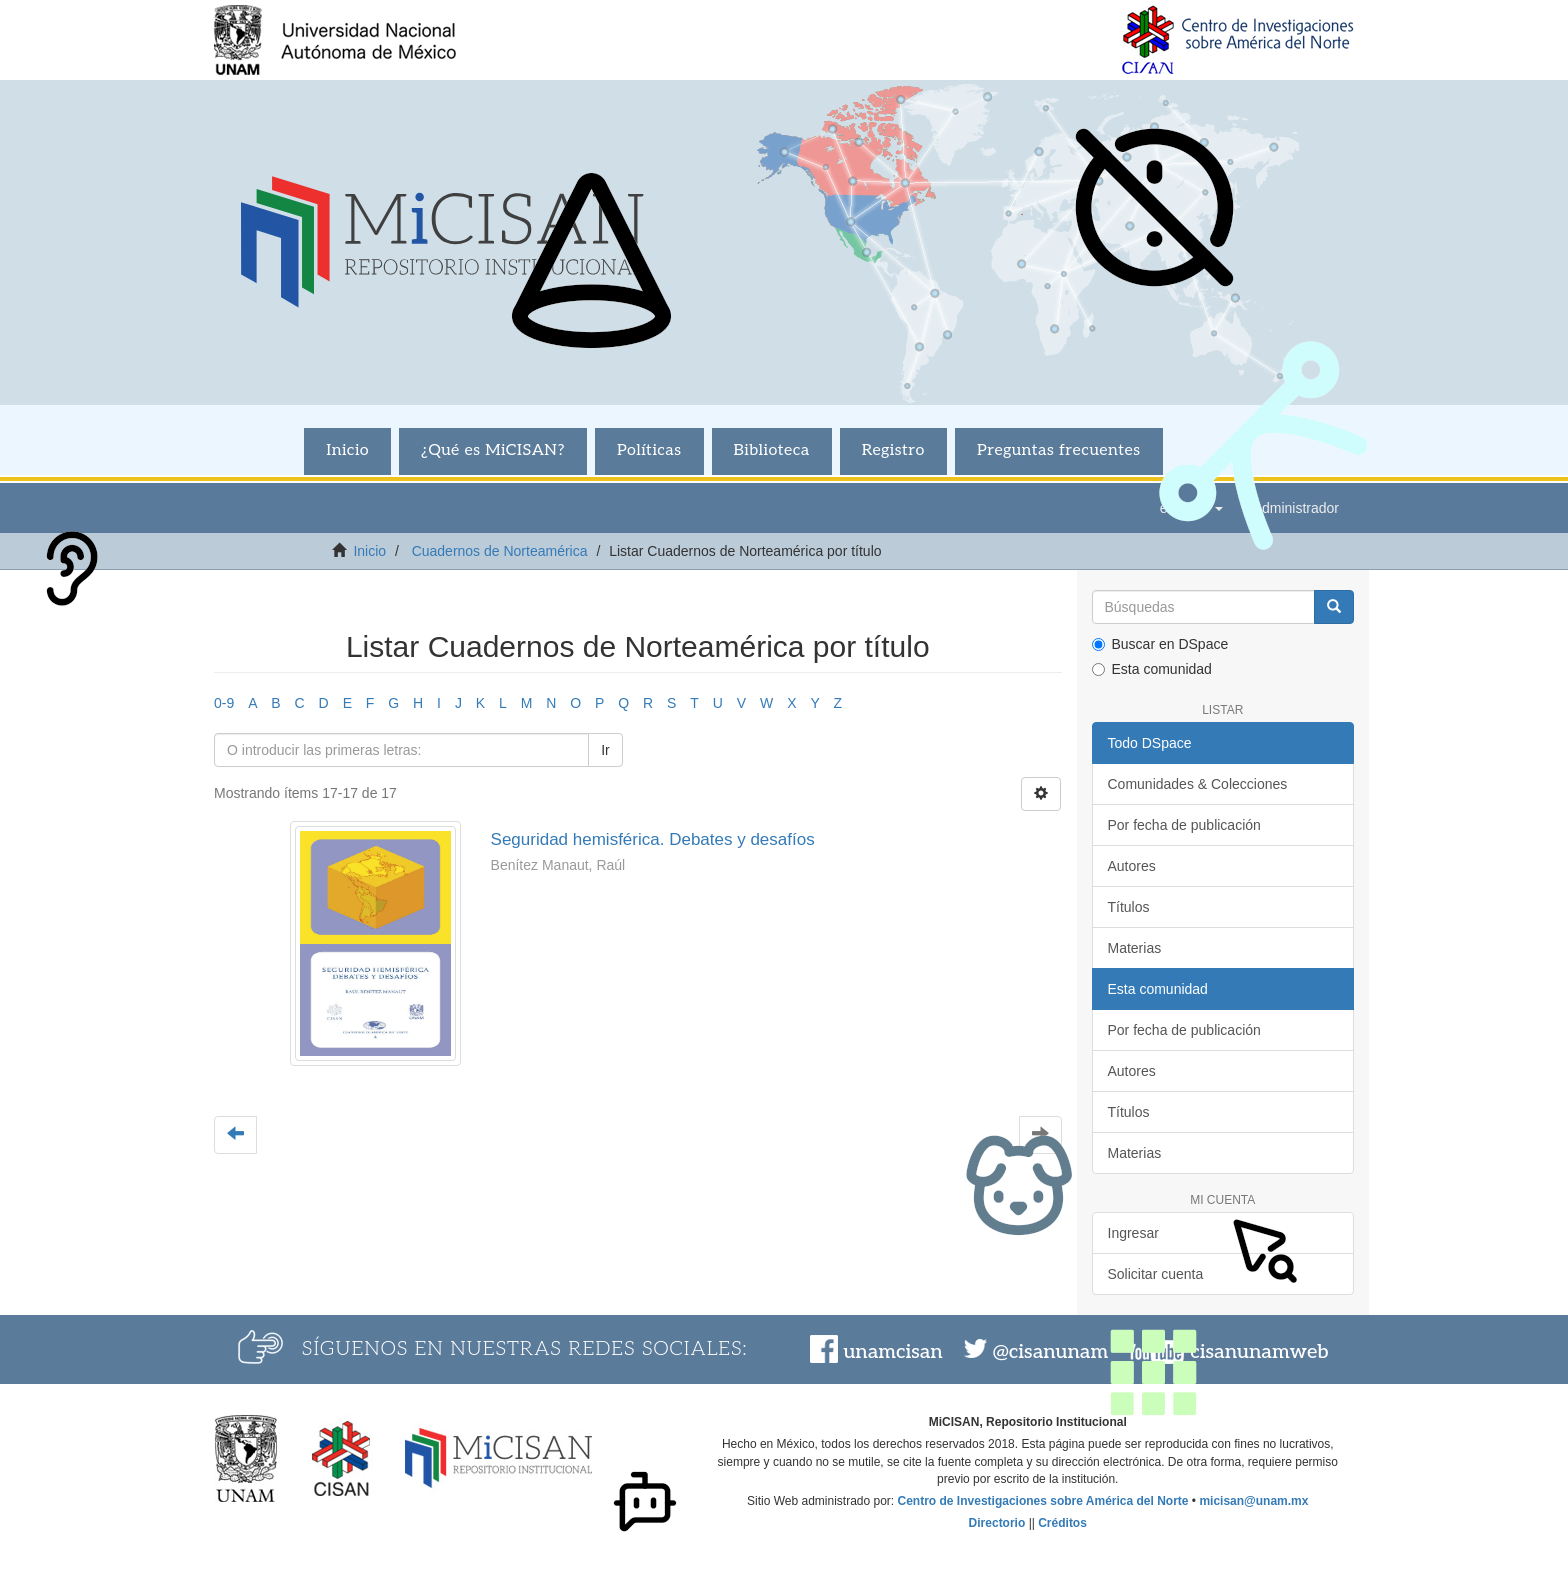 This screenshot has width=1568, height=1592. Describe the element at coordinates (1263, 445) in the screenshot. I see `access tangent or derivative tools in a math application` at that location.